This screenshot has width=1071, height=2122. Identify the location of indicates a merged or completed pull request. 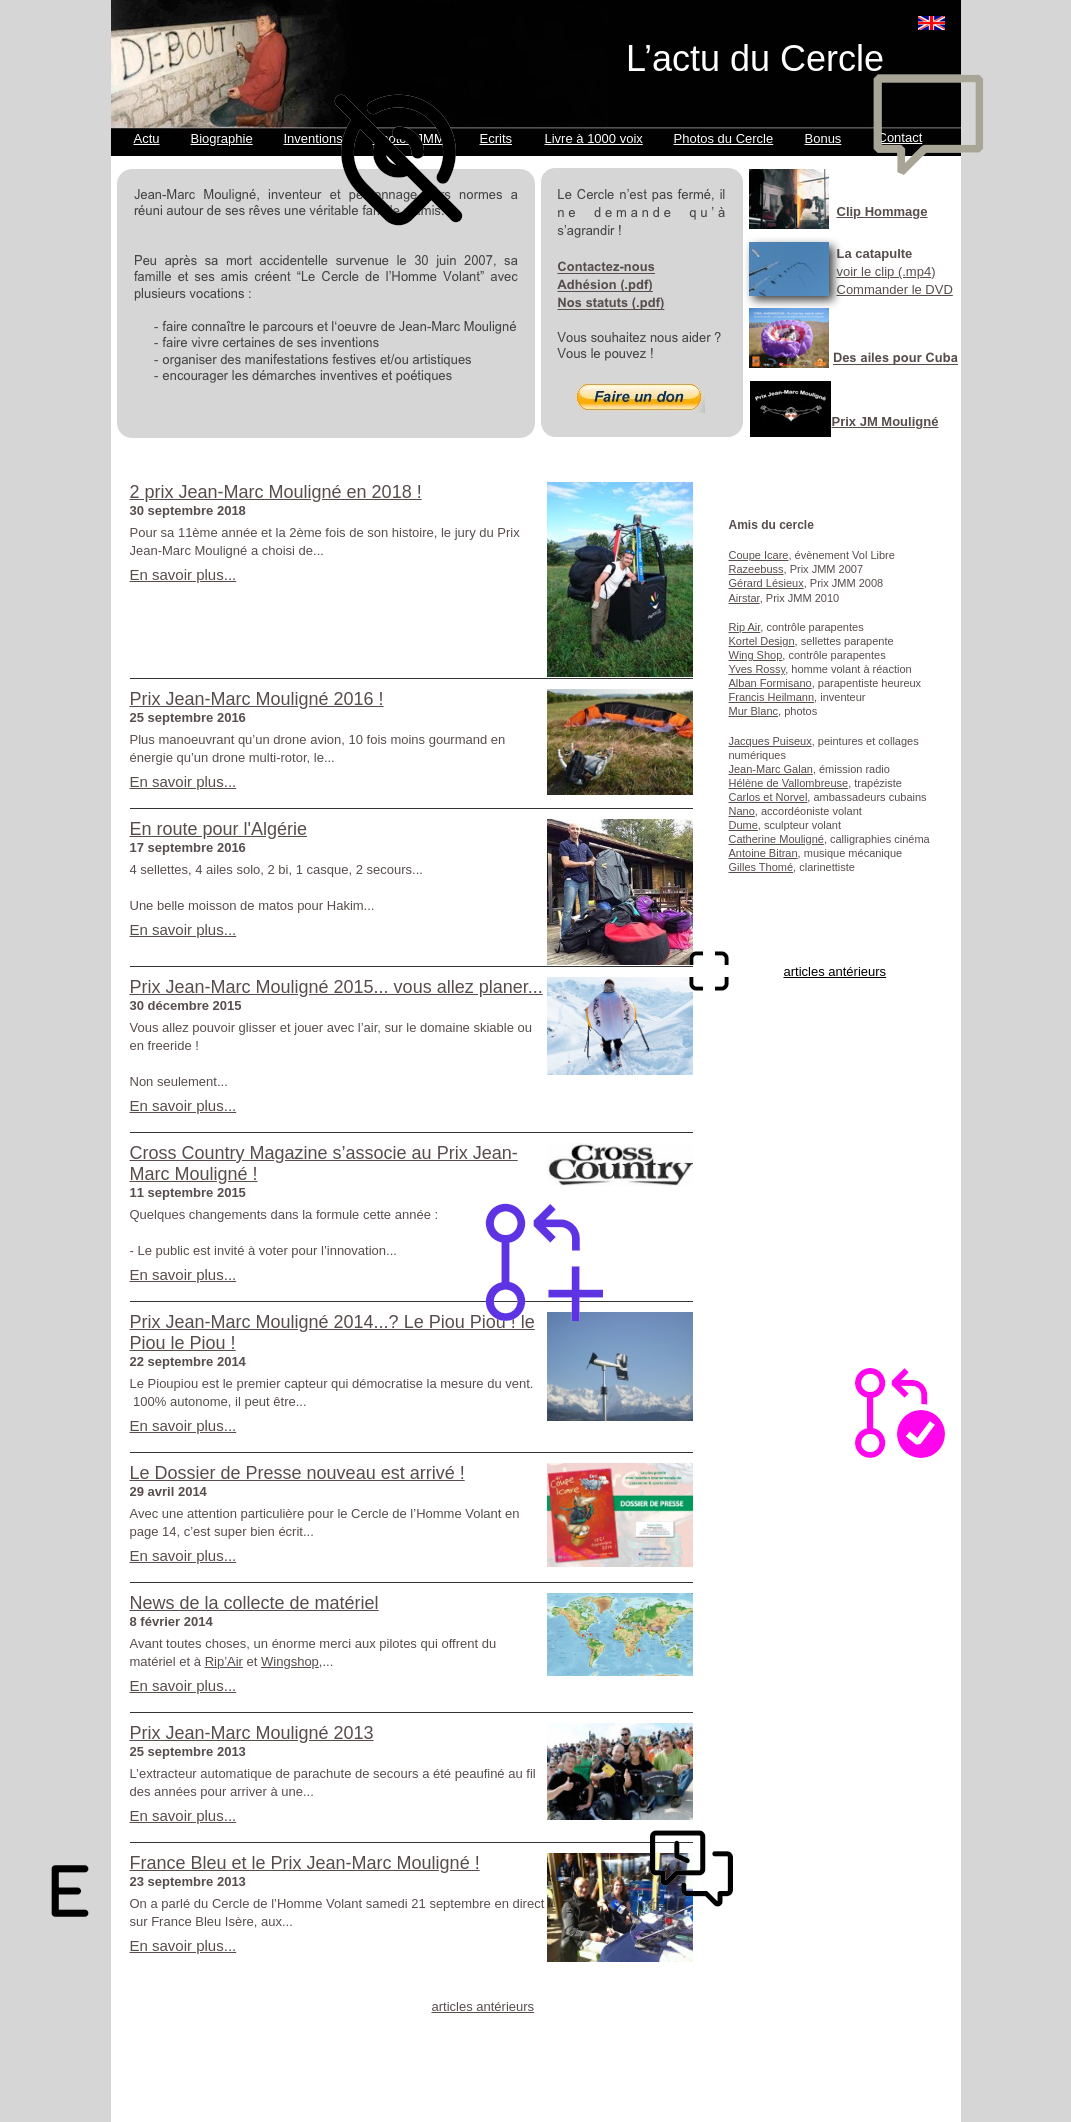
(897, 1410).